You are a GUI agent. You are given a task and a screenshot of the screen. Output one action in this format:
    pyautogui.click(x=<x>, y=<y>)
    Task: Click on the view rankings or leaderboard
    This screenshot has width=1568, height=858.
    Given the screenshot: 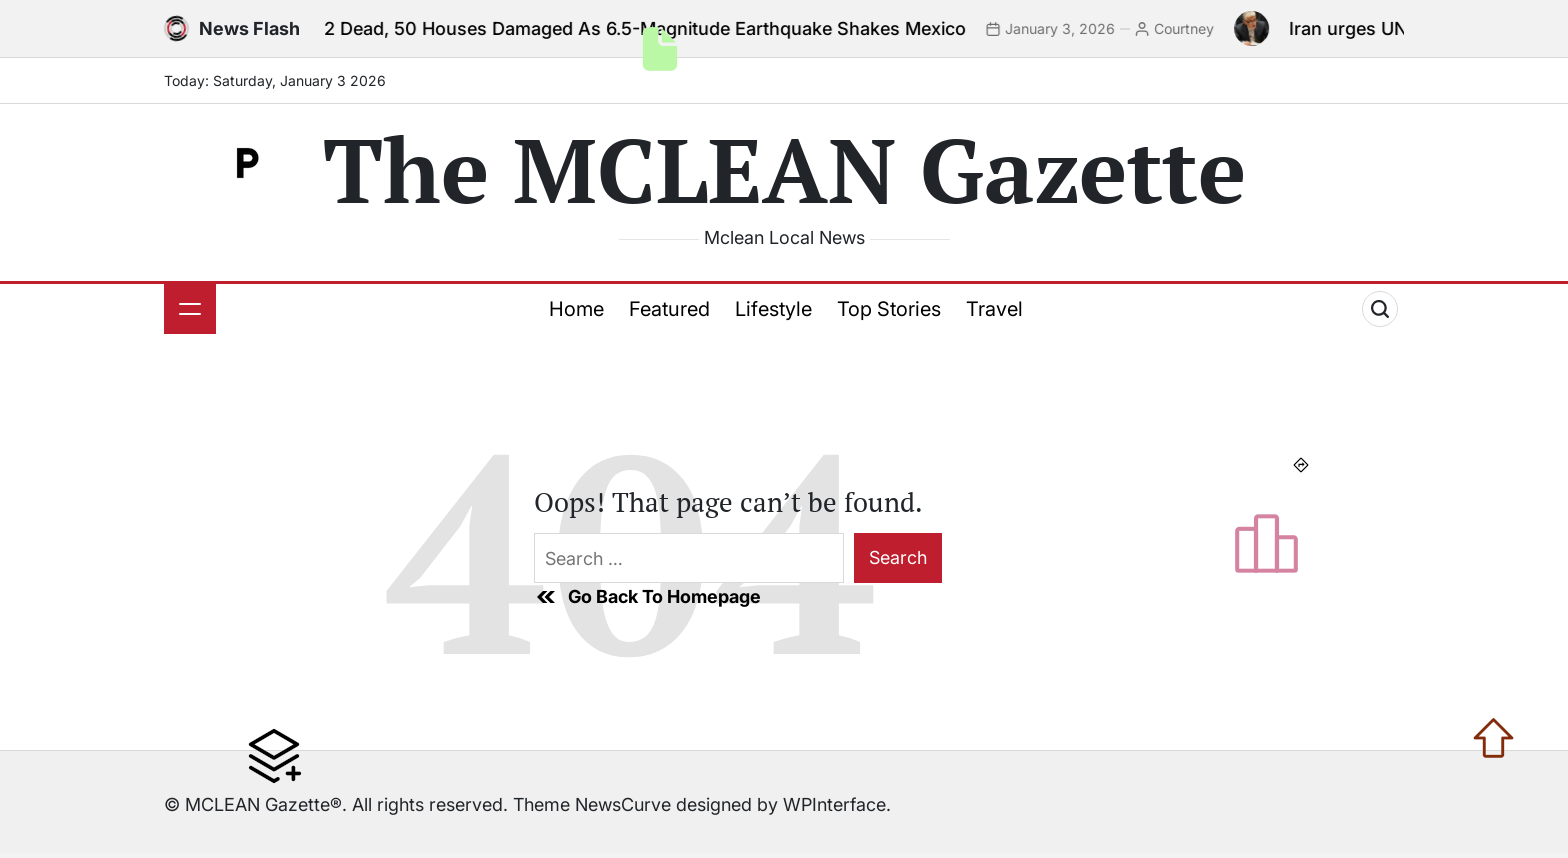 What is the action you would take?
    pyautogui.click(x=1266, y=543)
    